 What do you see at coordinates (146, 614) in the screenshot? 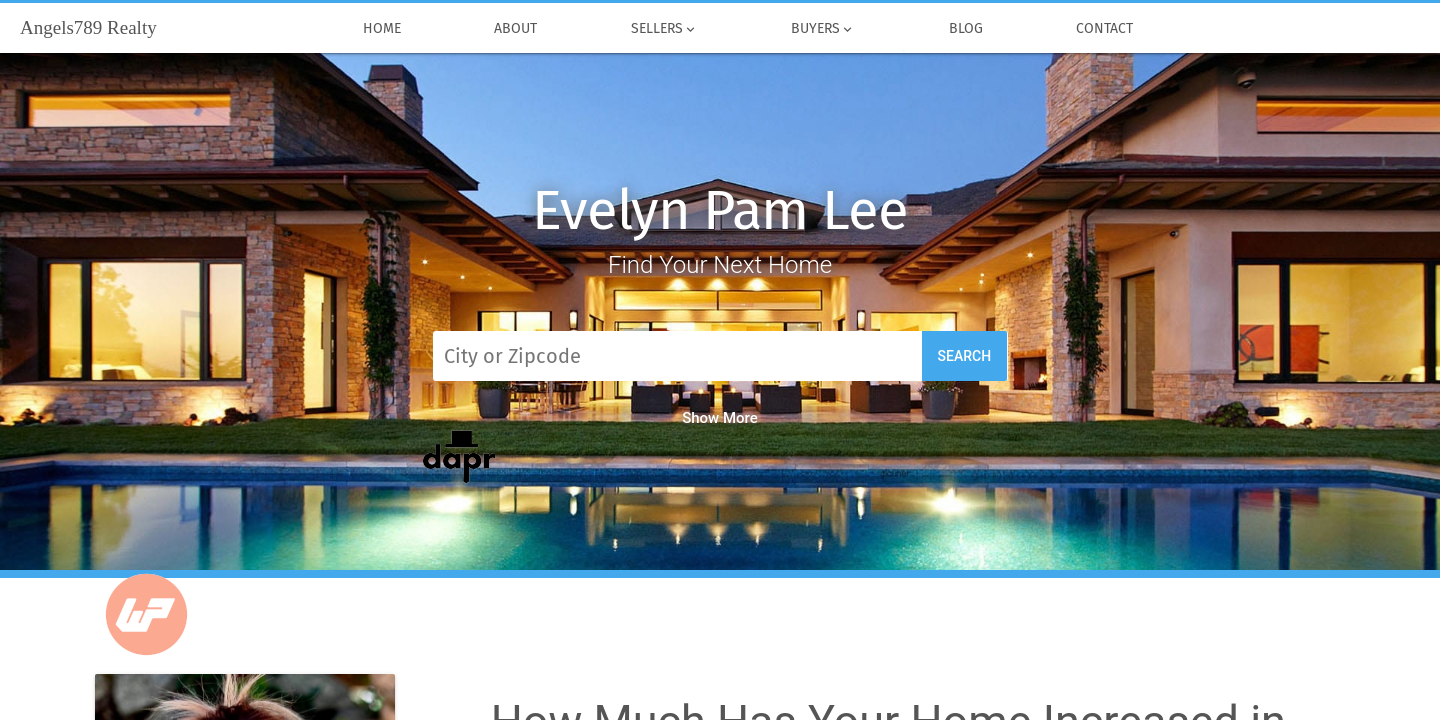
I see `rendact brand logo` at bounding box center [146, 614].